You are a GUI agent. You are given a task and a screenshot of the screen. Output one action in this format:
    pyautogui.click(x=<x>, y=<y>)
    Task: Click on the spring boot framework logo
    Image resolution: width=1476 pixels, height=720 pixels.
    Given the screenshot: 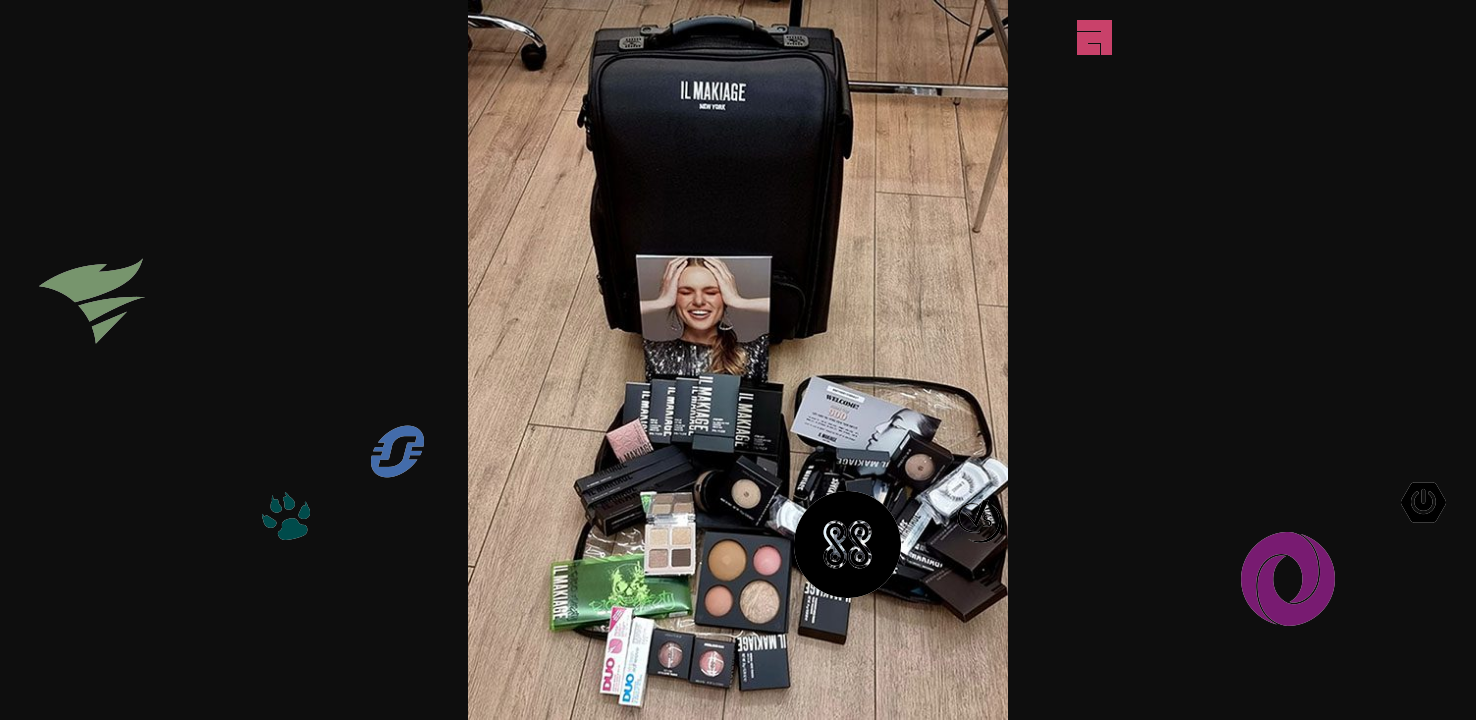 What is the action you would take?
    pyautogui.click(x=1423, y=502)
    